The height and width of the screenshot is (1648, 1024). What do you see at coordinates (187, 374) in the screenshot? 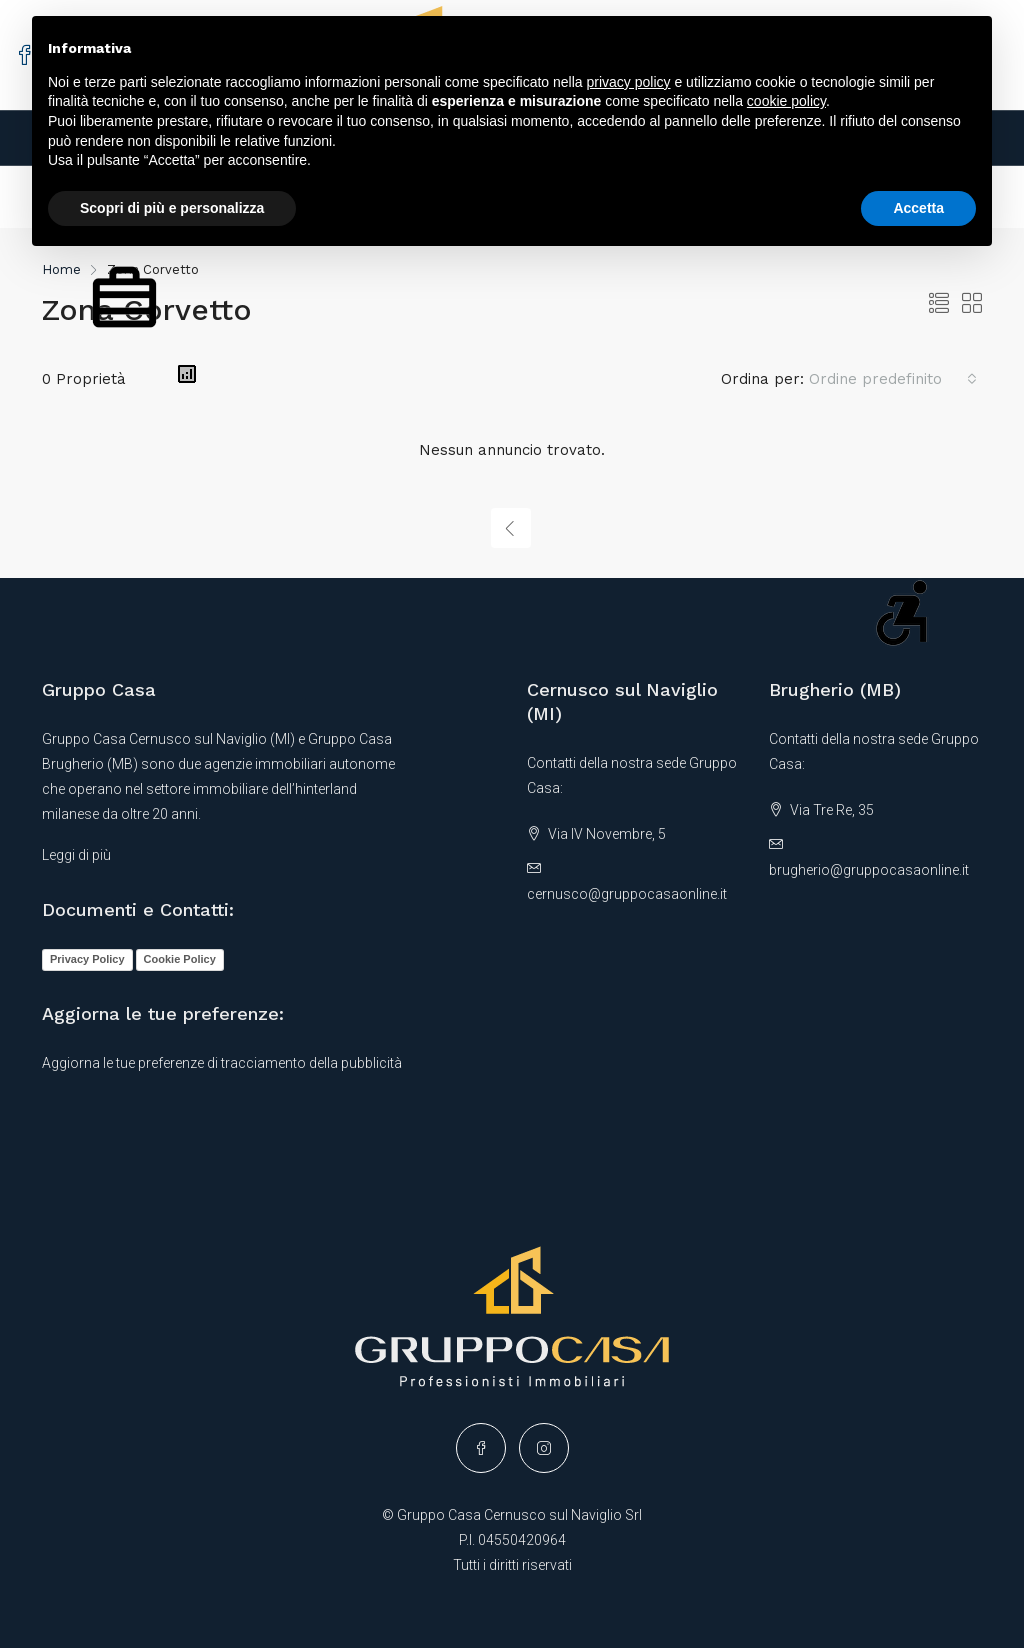
I see `view analytics and statistics` at bounding box center [187, 374].